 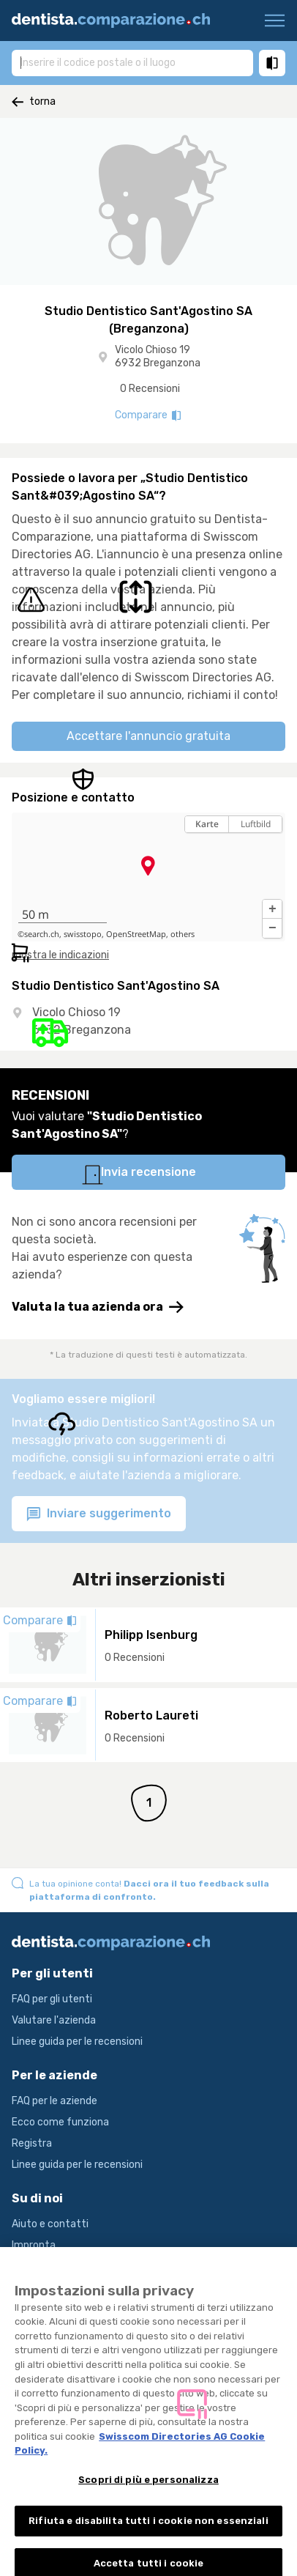 What do you see at coordinates (20, 952) in the screenshot?
I see `pause or hold your shopping cart` at bounding box center [20, 952].